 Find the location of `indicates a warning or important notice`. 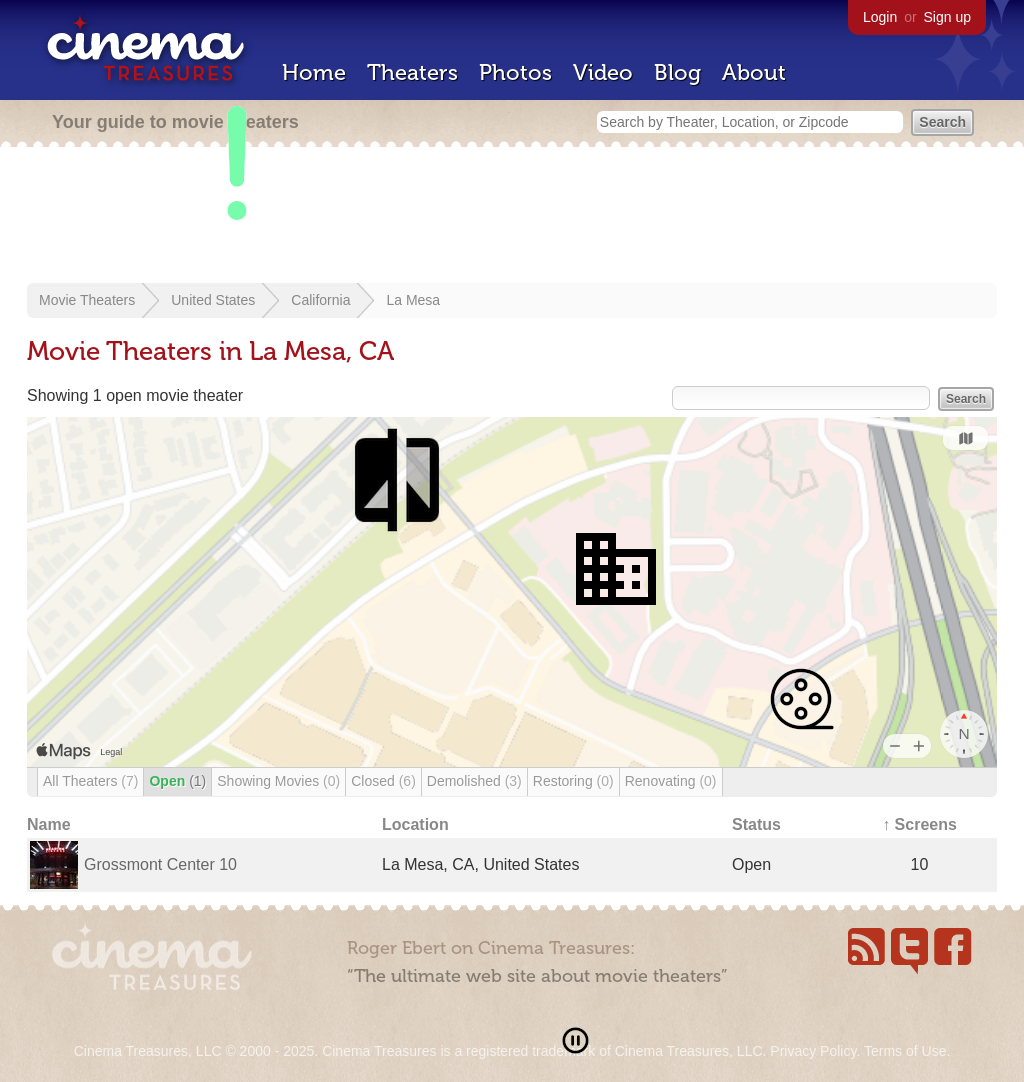

indicates a warning or important notice is located at coordinates (237, 163).